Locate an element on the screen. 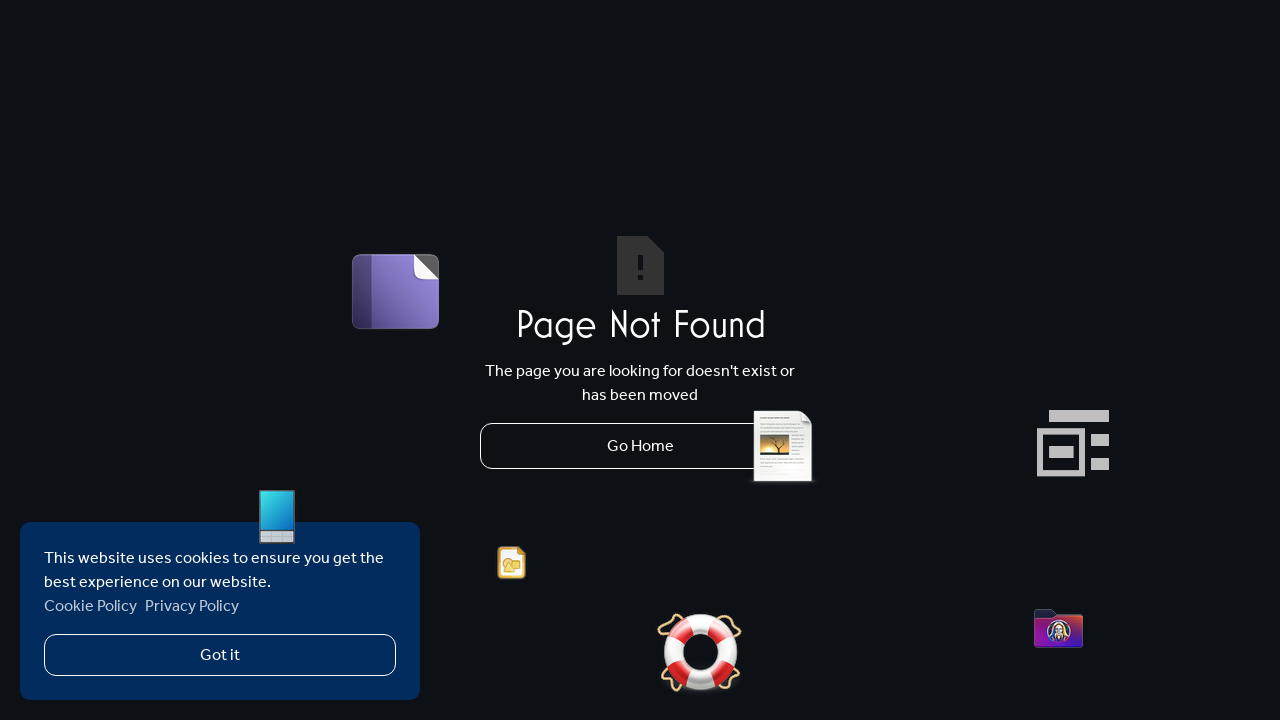 Image resolution: width=1280 pixels, height=720 pixels. open a vector graphics document is located at coordinates (511, 562).